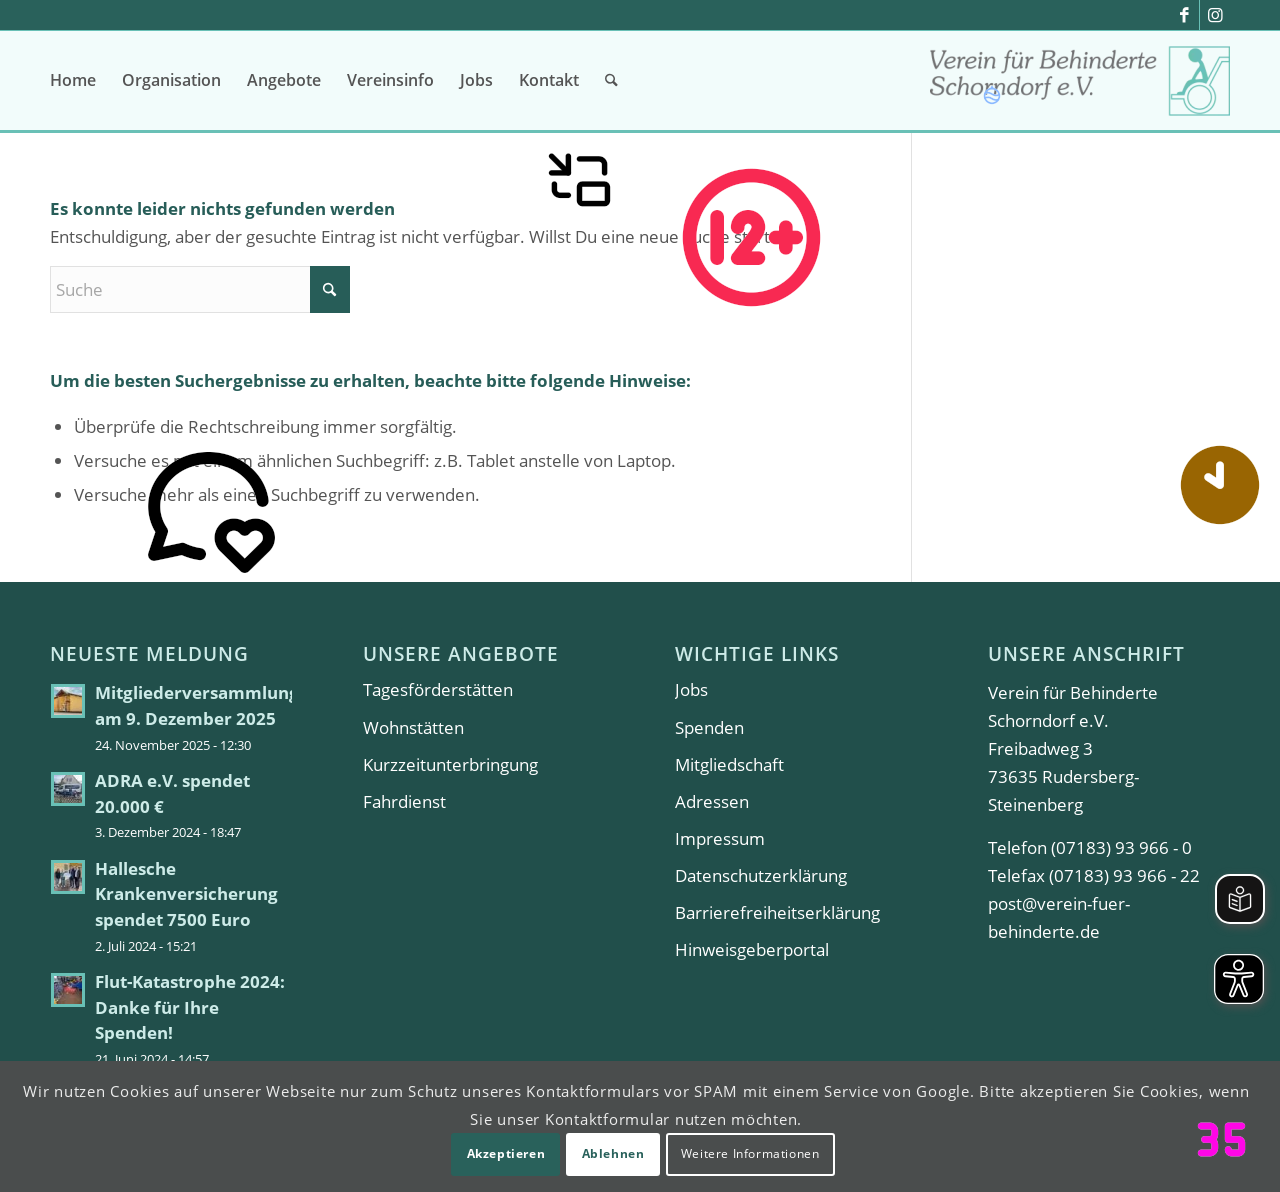  Describe the element at coordinates (1220, 485) in the screenshot. I see `indicates the current time is 10 o'clock` at that location.